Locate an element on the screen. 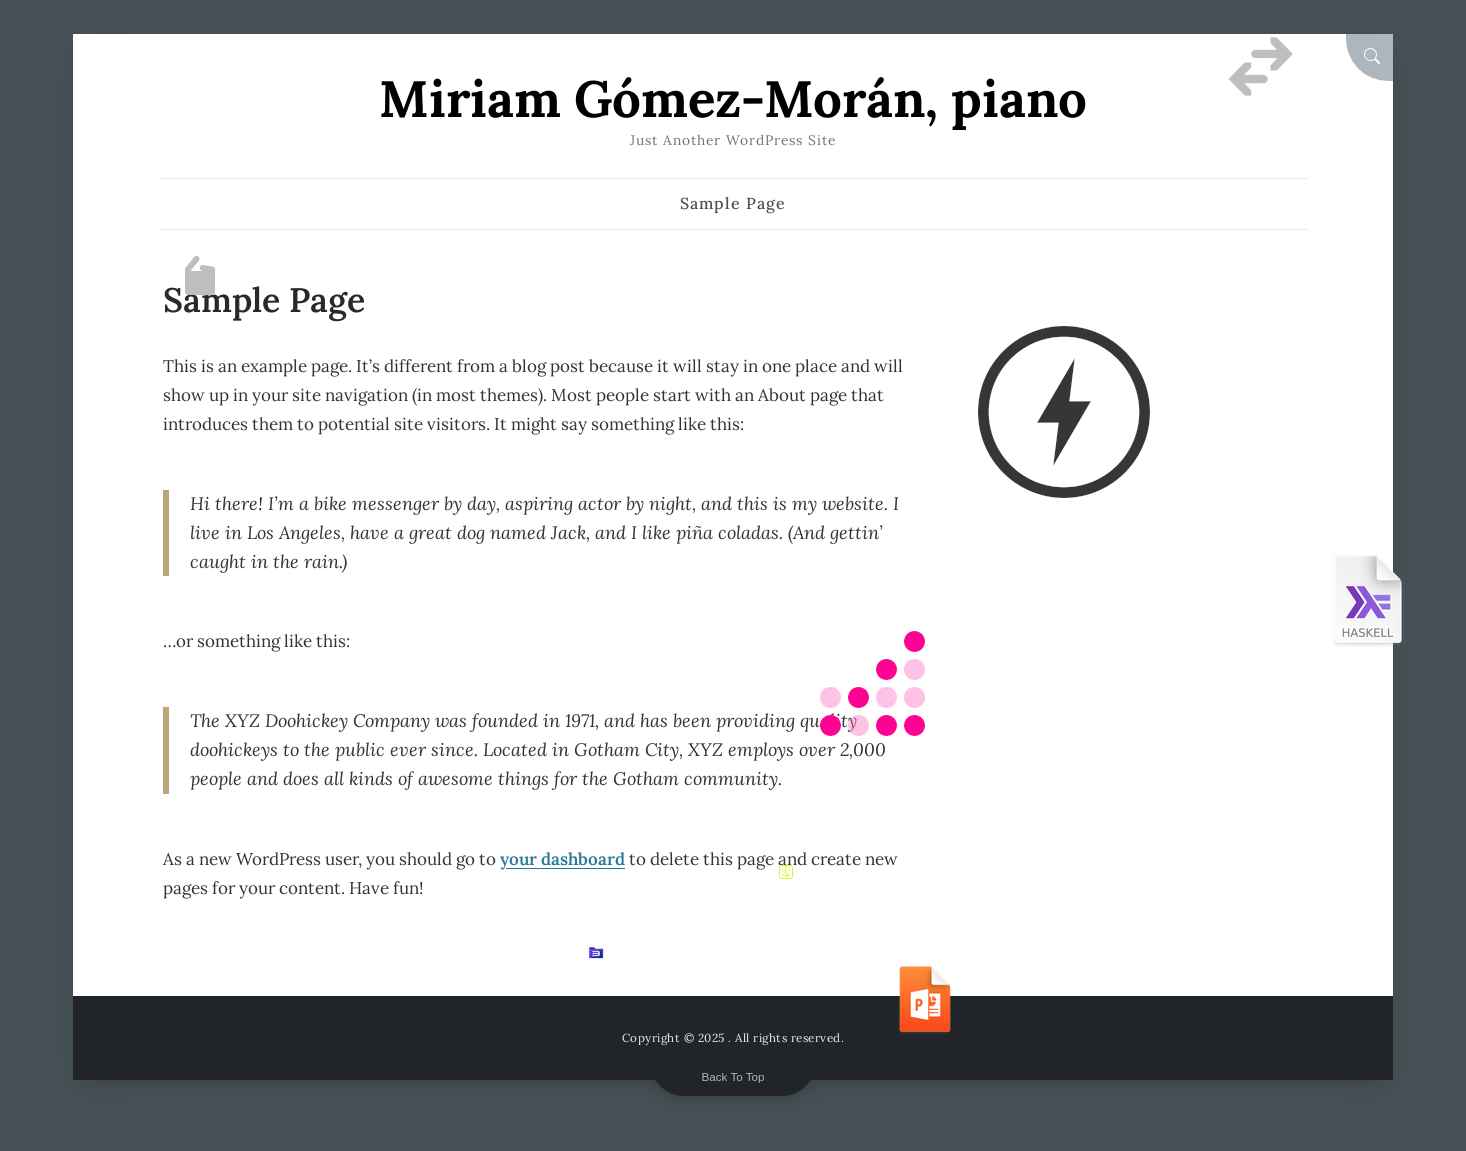 The image size is (1466, 1151). a Microsoft PowerPoint file is located at coordinates (925, 999).